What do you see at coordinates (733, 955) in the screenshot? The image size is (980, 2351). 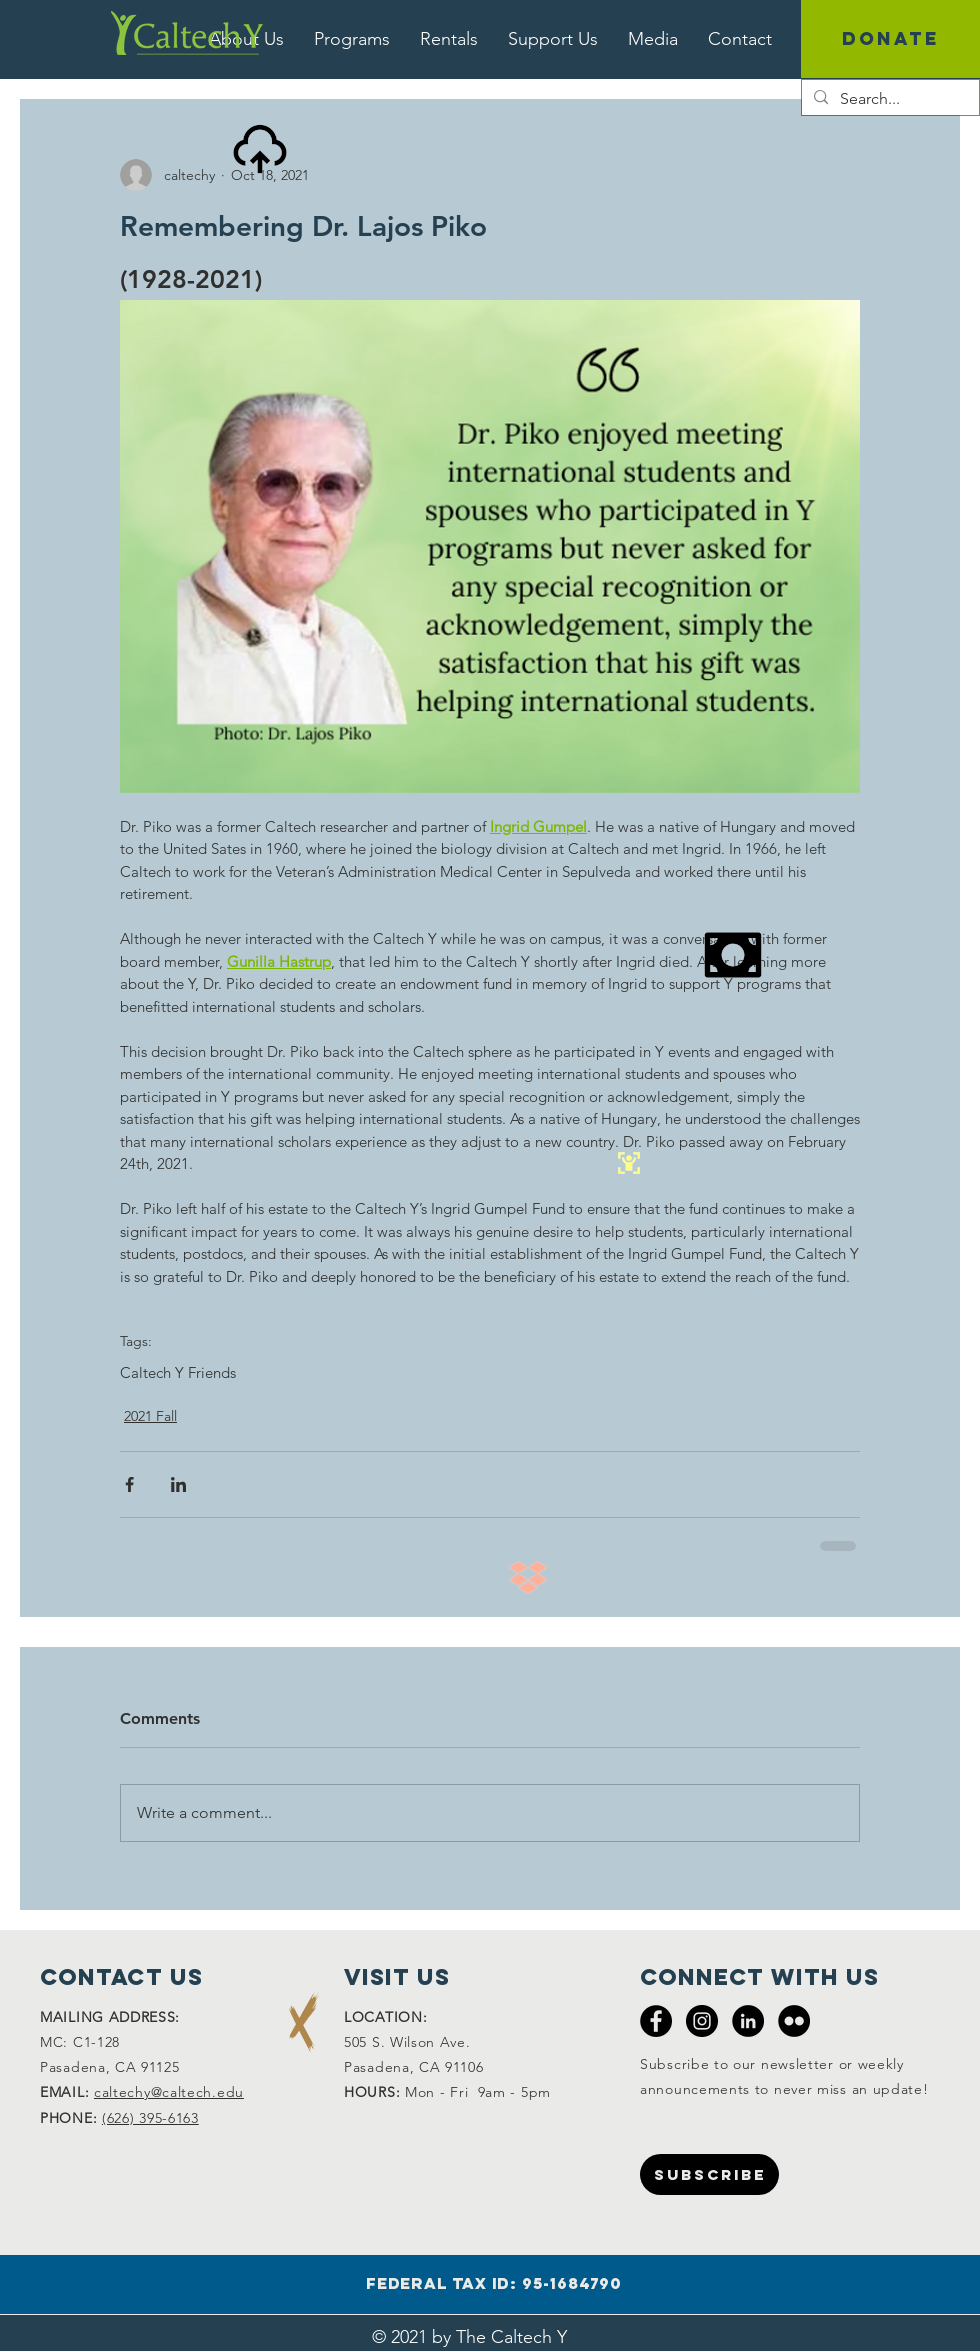 I see `view cash or currency balance` at bounding box center [733, 955].